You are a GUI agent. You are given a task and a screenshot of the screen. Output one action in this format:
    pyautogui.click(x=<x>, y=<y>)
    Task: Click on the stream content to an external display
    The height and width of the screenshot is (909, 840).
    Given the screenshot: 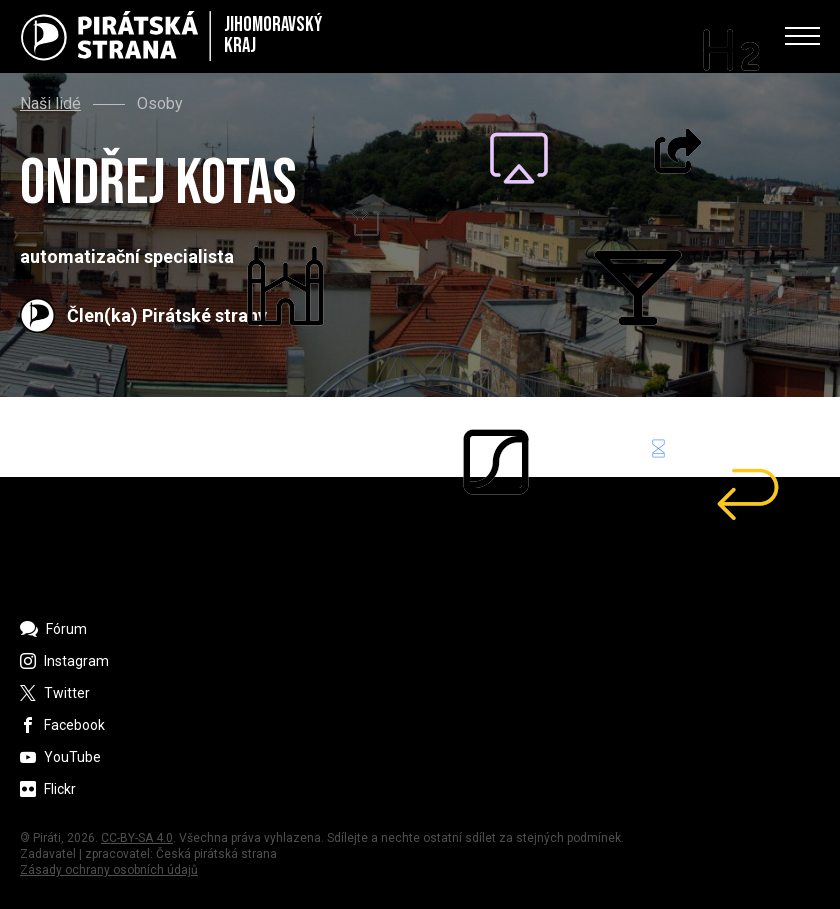 What is the action you would take?
    pyautogui.click(x=519, y=157)
    